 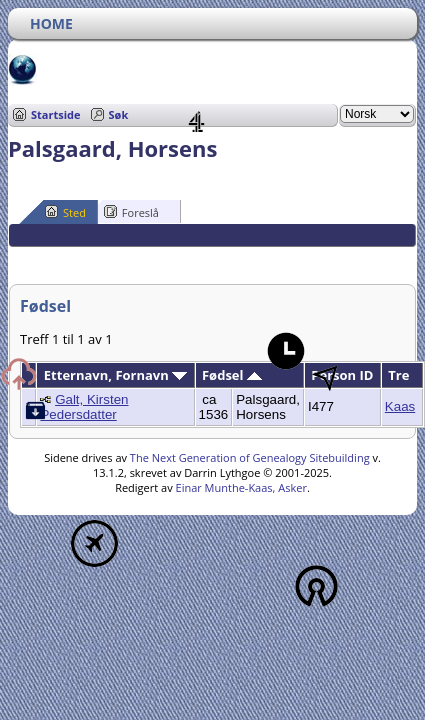 What do you see at coordinates (35, 410) in the screenshot?
I see `archive selected messages to inbox storage` at bounding box center [35, 410].